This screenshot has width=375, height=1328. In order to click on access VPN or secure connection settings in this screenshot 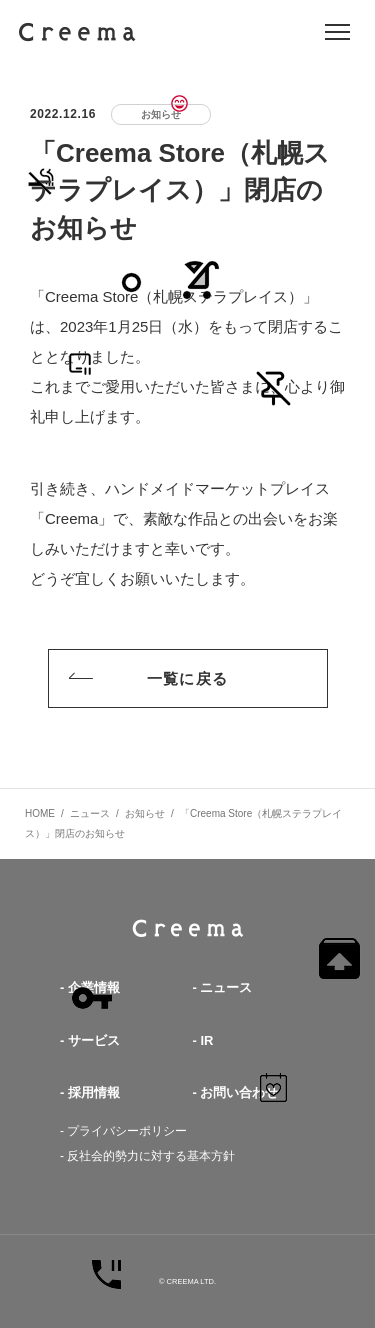, I will do `click(92, 998)`.